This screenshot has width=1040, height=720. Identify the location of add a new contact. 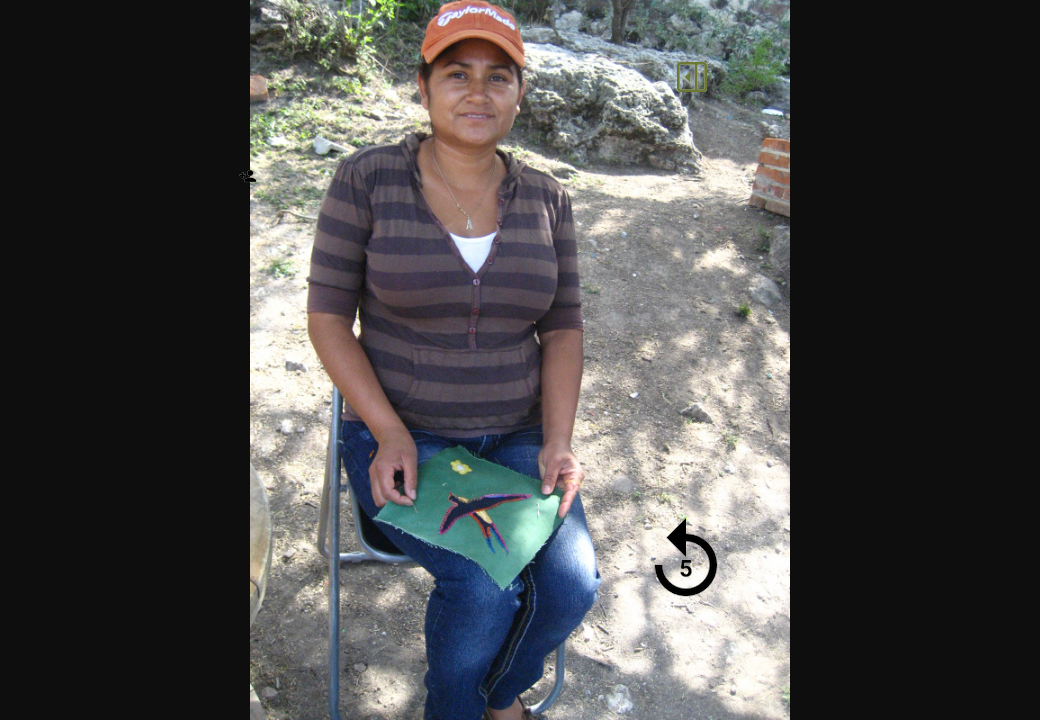
(248, 176).